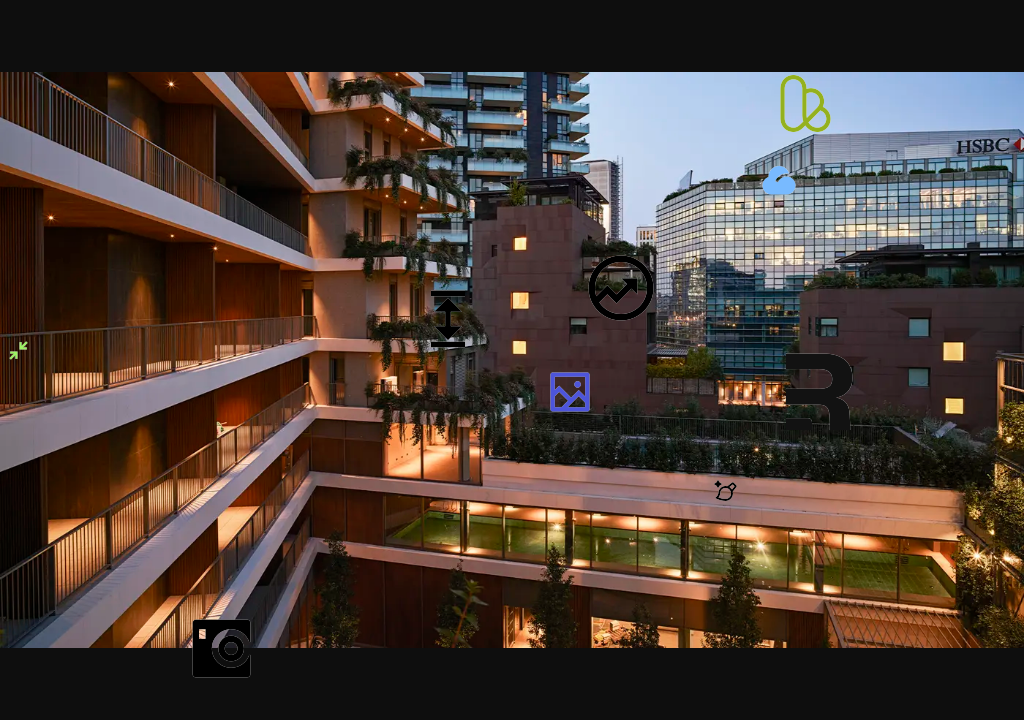  I want to click on open the Kleinanzeigen app, so click(805, 103).